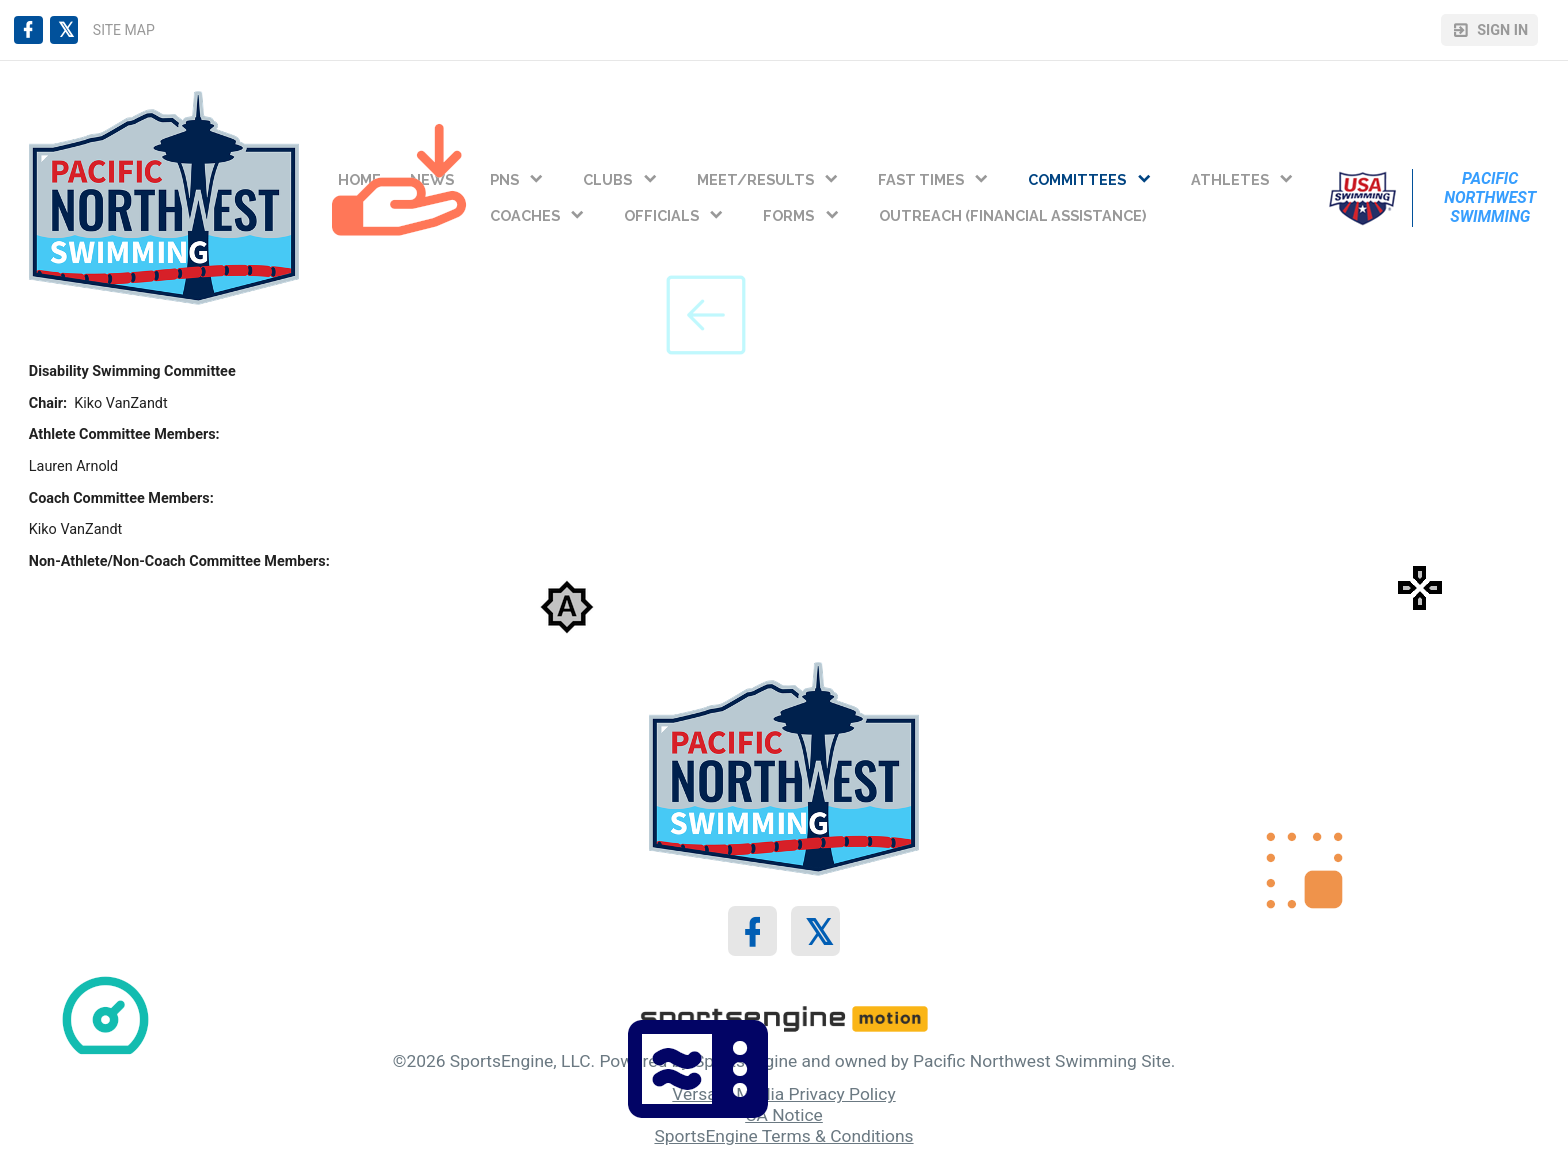 This screenshot has height=1163, width=1568. What do you see at coordinates (105, 1015) in the screenshot?
I see `access your dashboard or control panel` at bounding box center [105, 1015].